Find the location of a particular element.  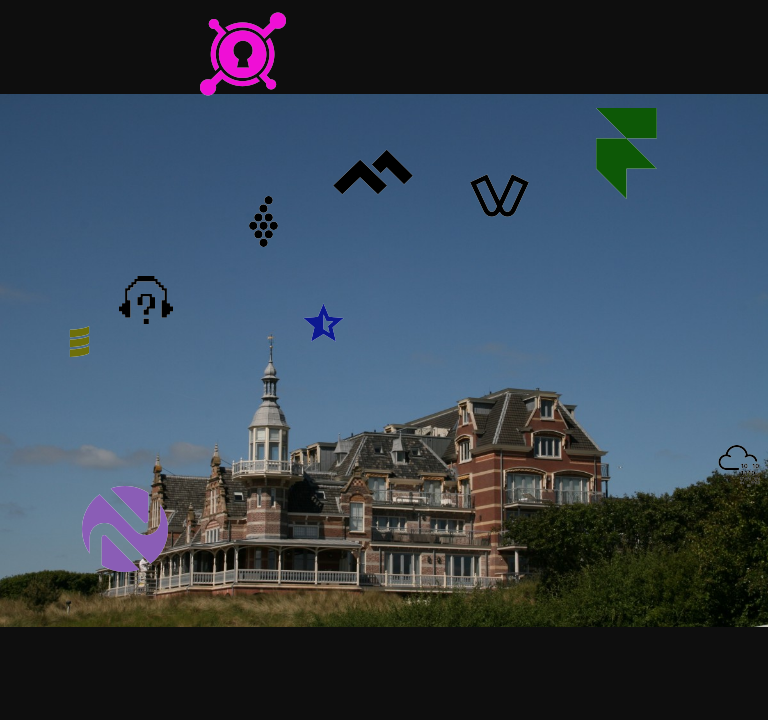

scala programming language logo is located at coordinates (79, 341).